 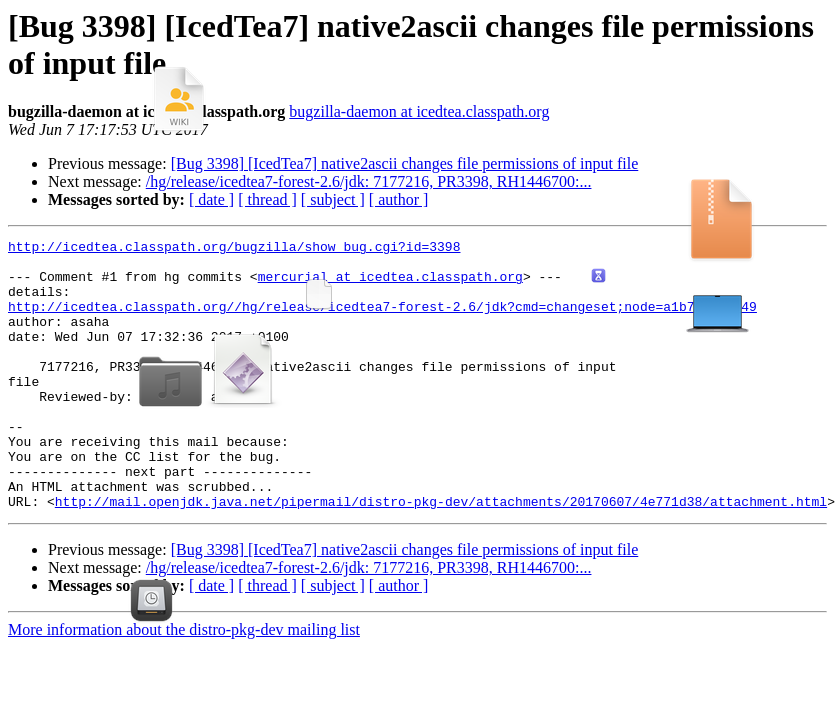 What do you see at coordinates (319, 294) in the screenshot?
I see `indicates an empty or zero-byte file` at bounding box center [319, 294].